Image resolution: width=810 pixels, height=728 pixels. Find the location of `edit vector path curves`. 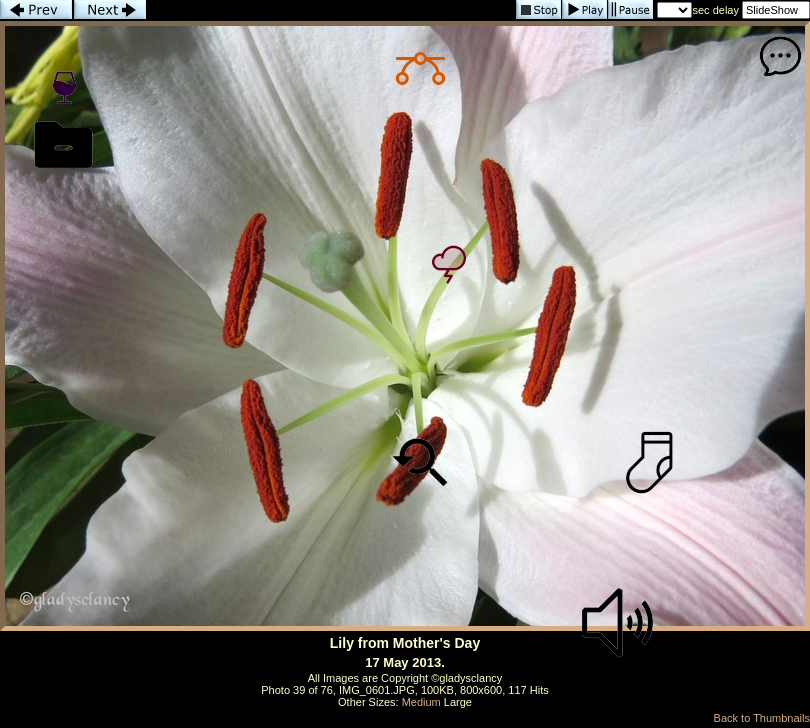

edit vector path curves is located at coordinates (420, 68).